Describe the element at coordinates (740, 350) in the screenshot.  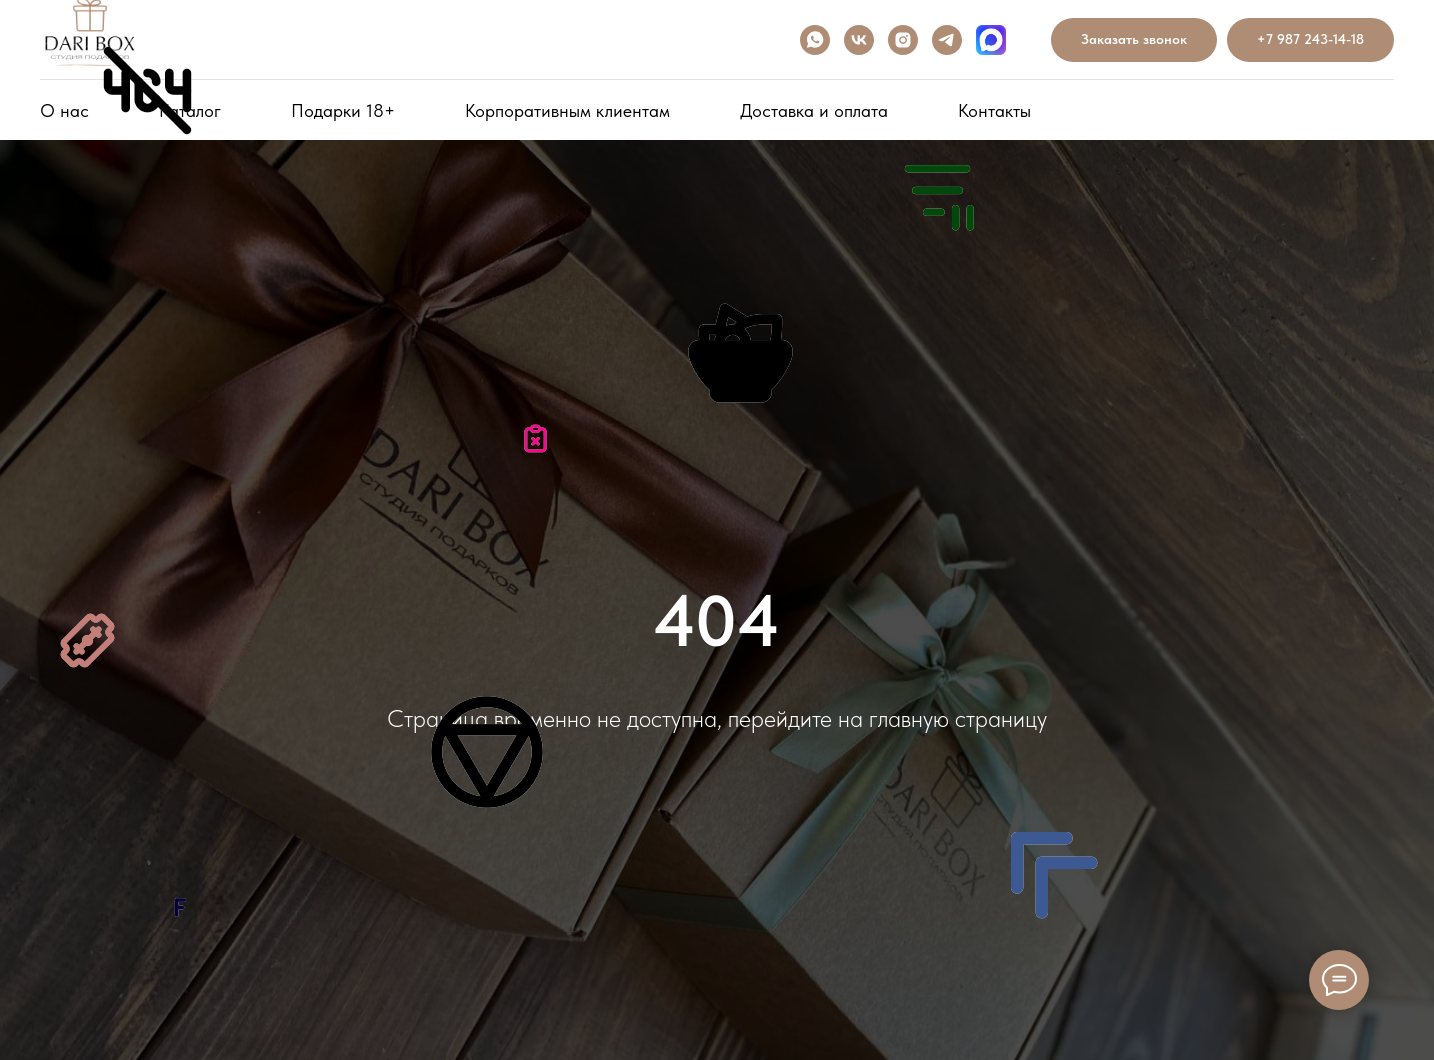
I see `view healthy meal options` at that location.